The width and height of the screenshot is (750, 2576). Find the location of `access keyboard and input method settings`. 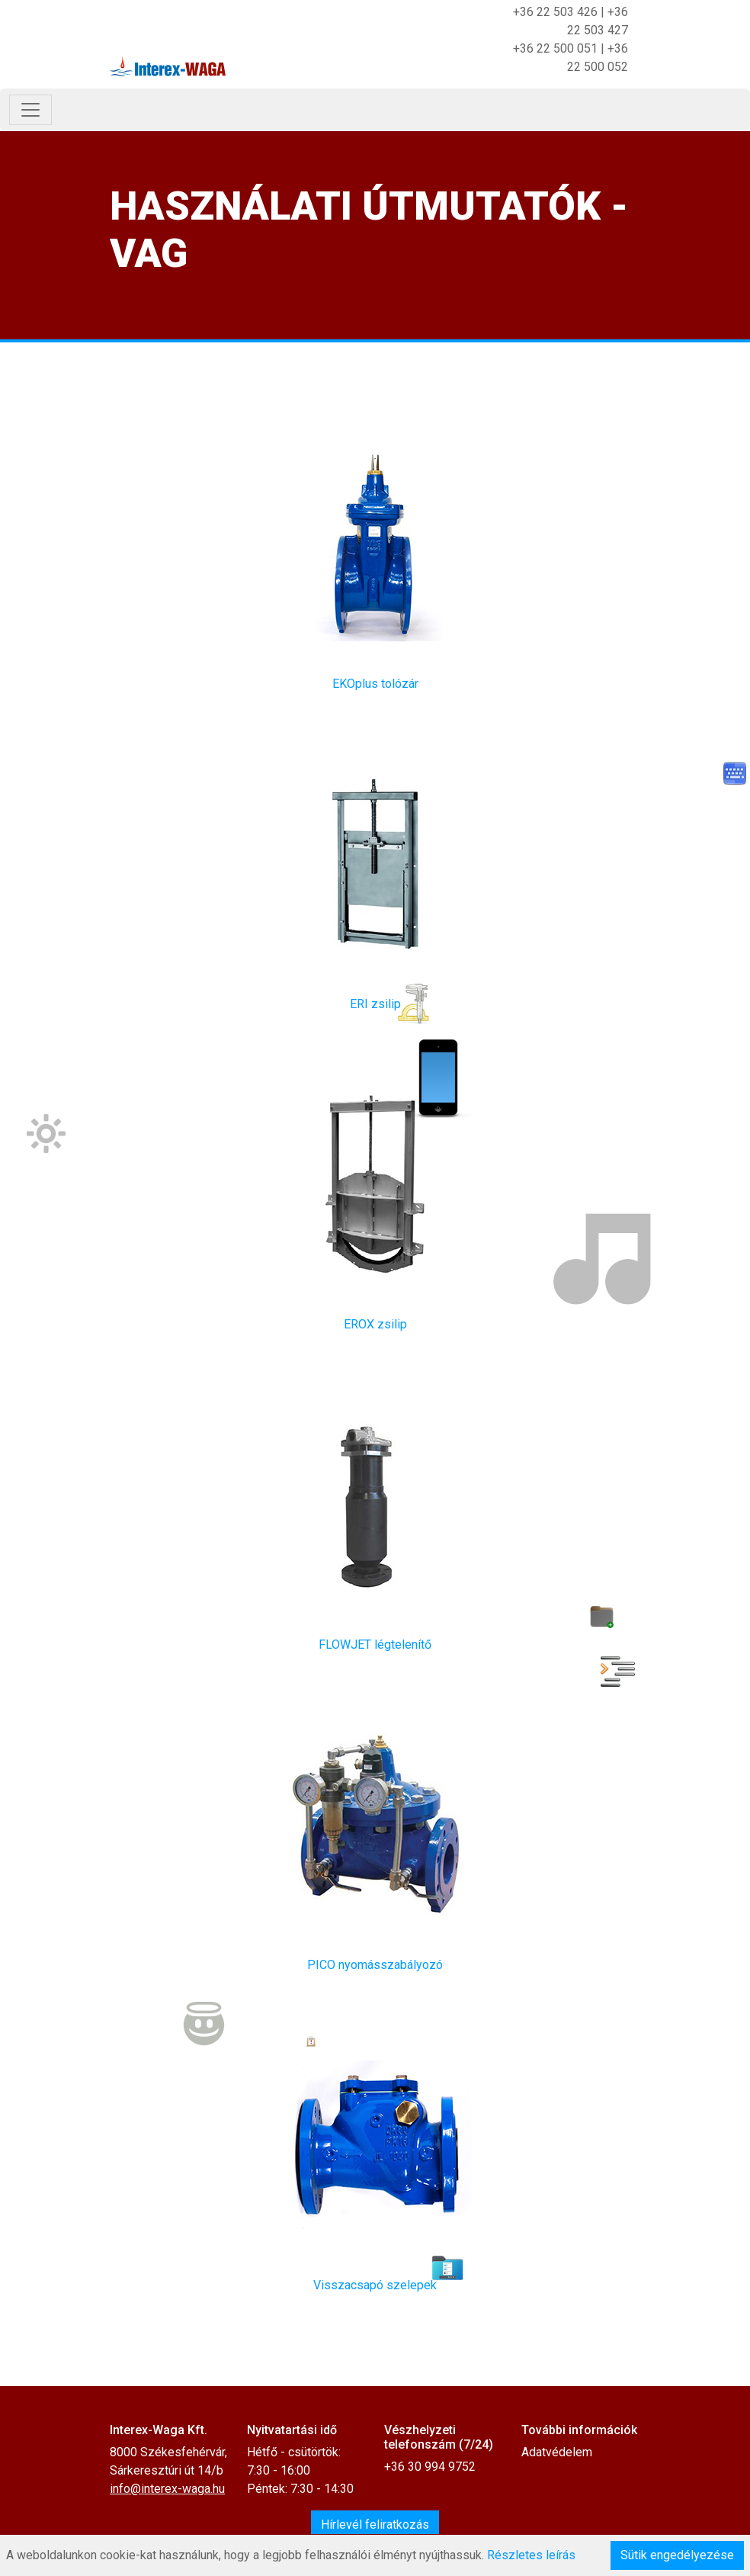

access keyboard and input method settings is located at coordinates (735, 773).